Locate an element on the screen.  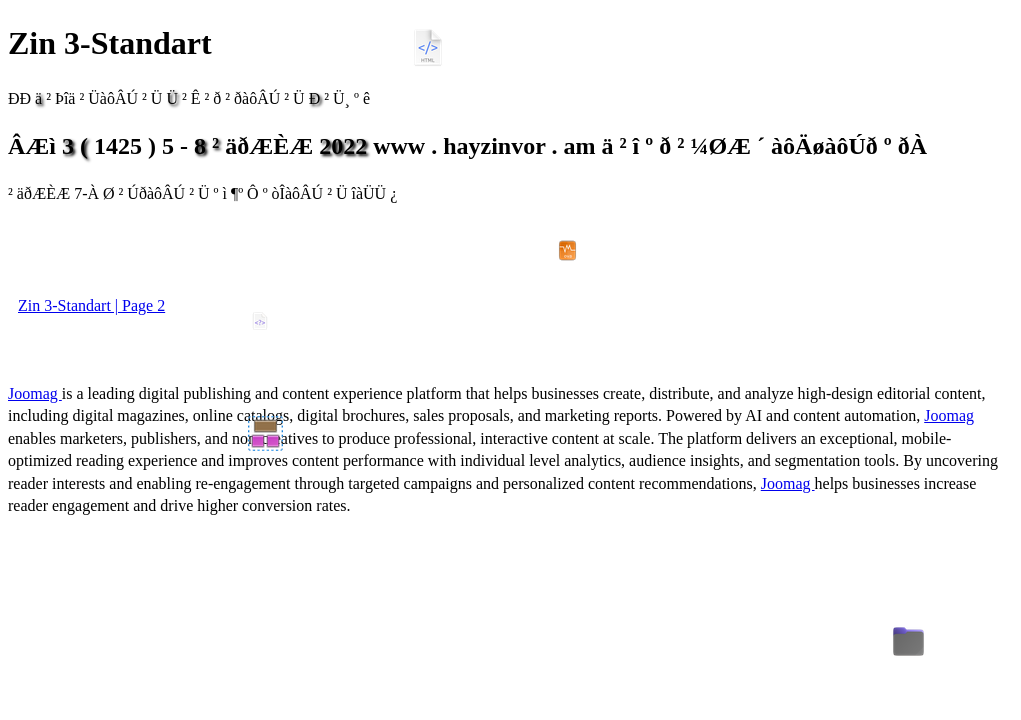
select all items in the current view is located at coordinates (265, 433).